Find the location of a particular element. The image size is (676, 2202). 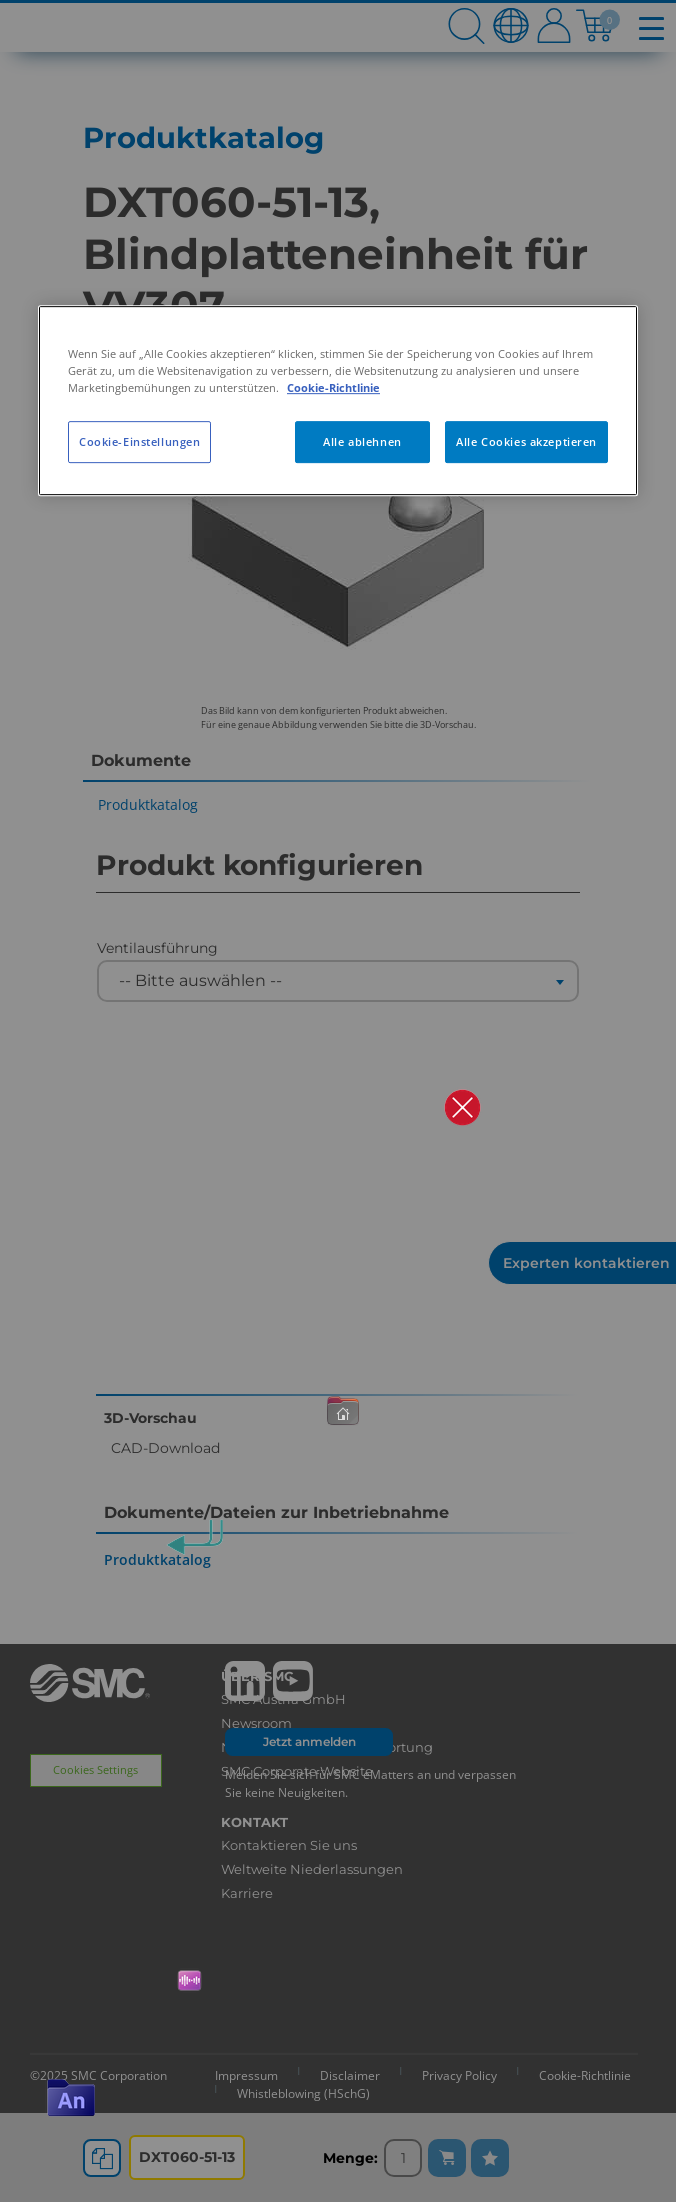

open adobe animate project files folder is located at coordinates (71, 2099).